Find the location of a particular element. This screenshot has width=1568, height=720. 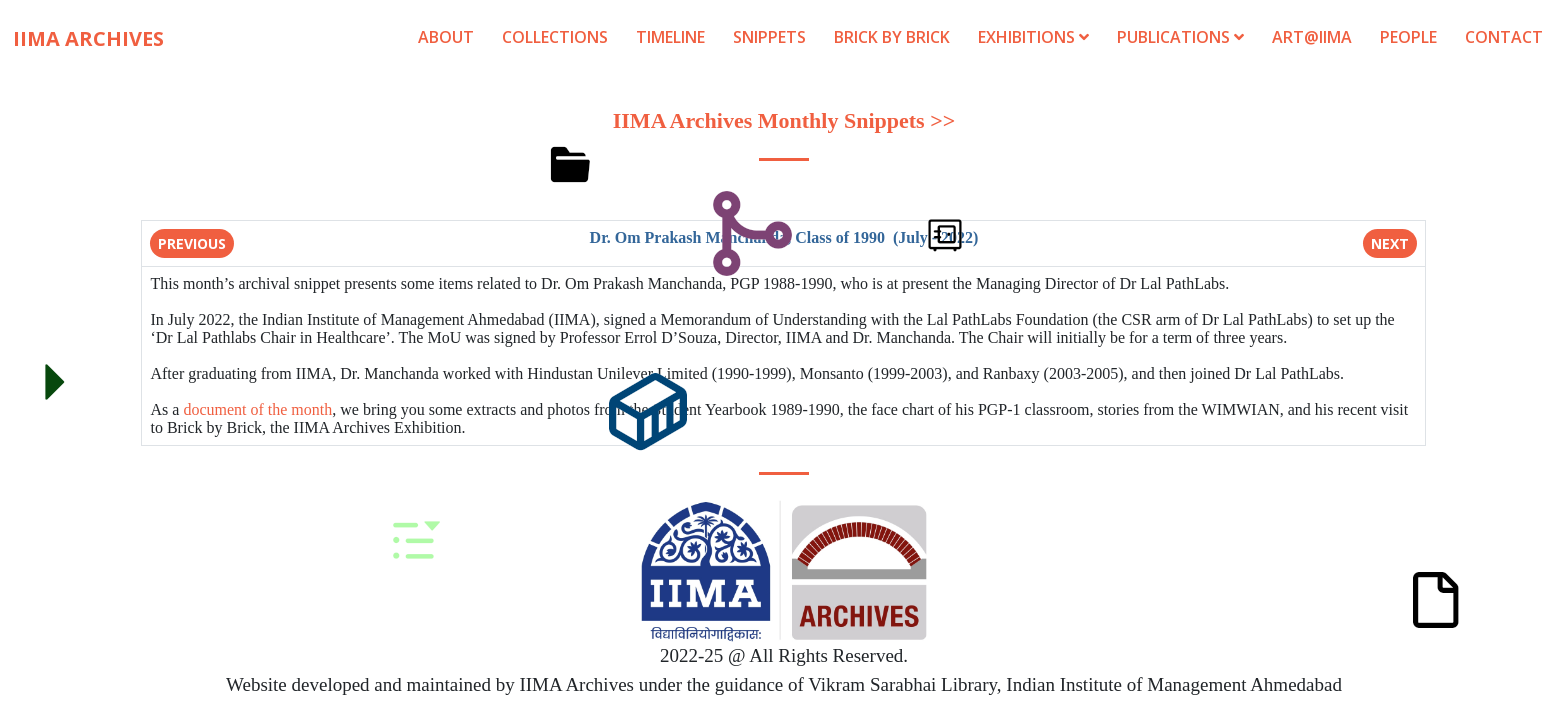

an open folder currently being viewed is located at coordinates (570, 164).